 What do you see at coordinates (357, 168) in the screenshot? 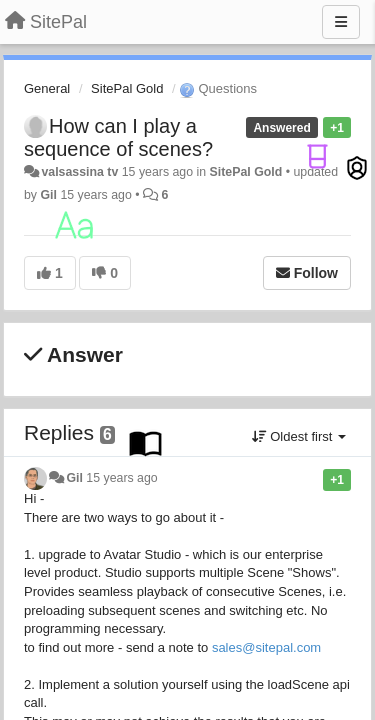
I see `access user privacy or security settings` at bounding box center [357, 168].